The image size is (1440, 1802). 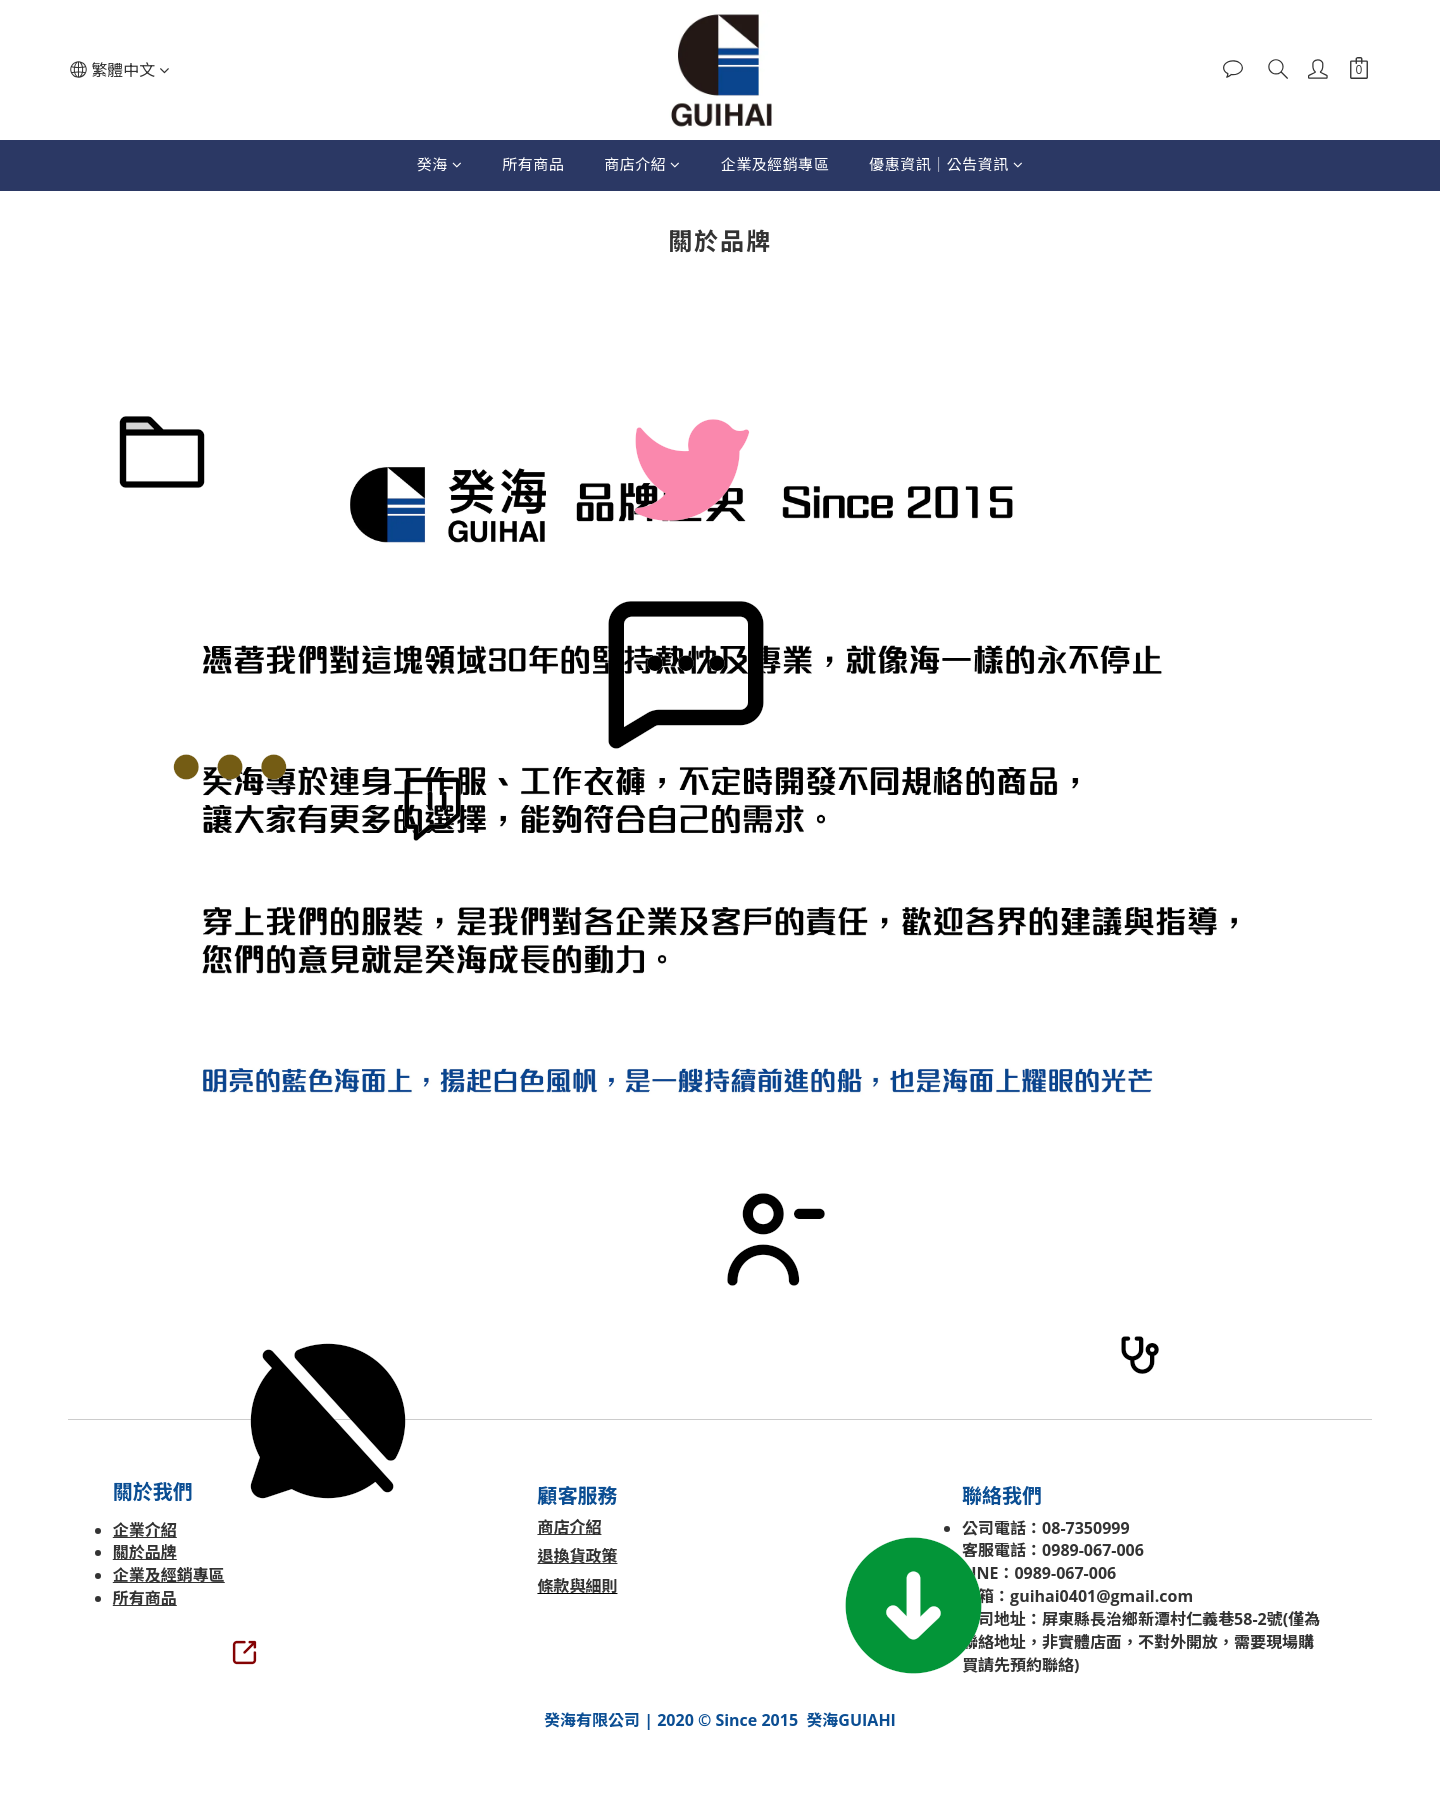 What do you see at coordinates (913, 1605) in the screenshot?
I see `download a file or content` at bounding box center [913, 1605].